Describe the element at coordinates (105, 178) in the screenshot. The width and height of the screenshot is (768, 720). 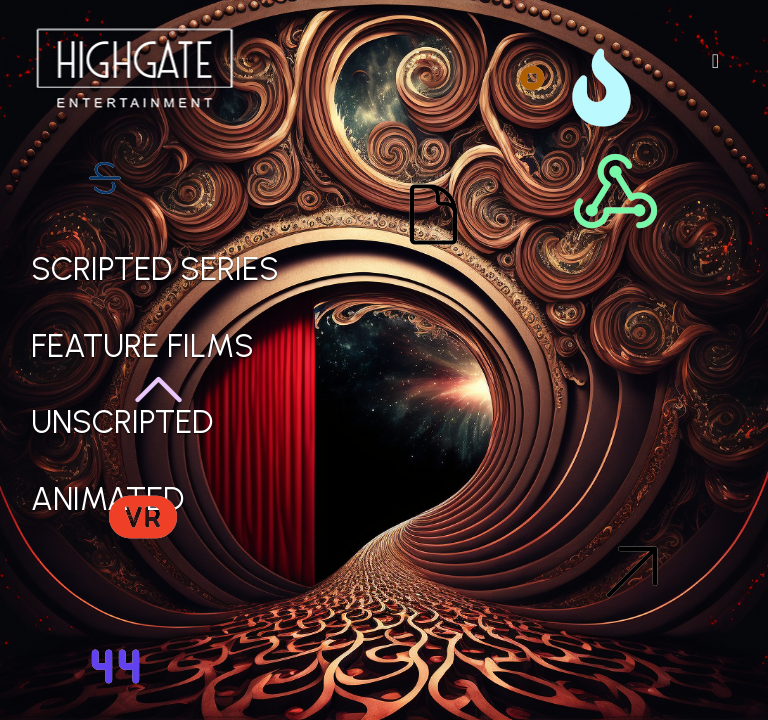
I see `apply strikethrough formatting to selected text` at that location.